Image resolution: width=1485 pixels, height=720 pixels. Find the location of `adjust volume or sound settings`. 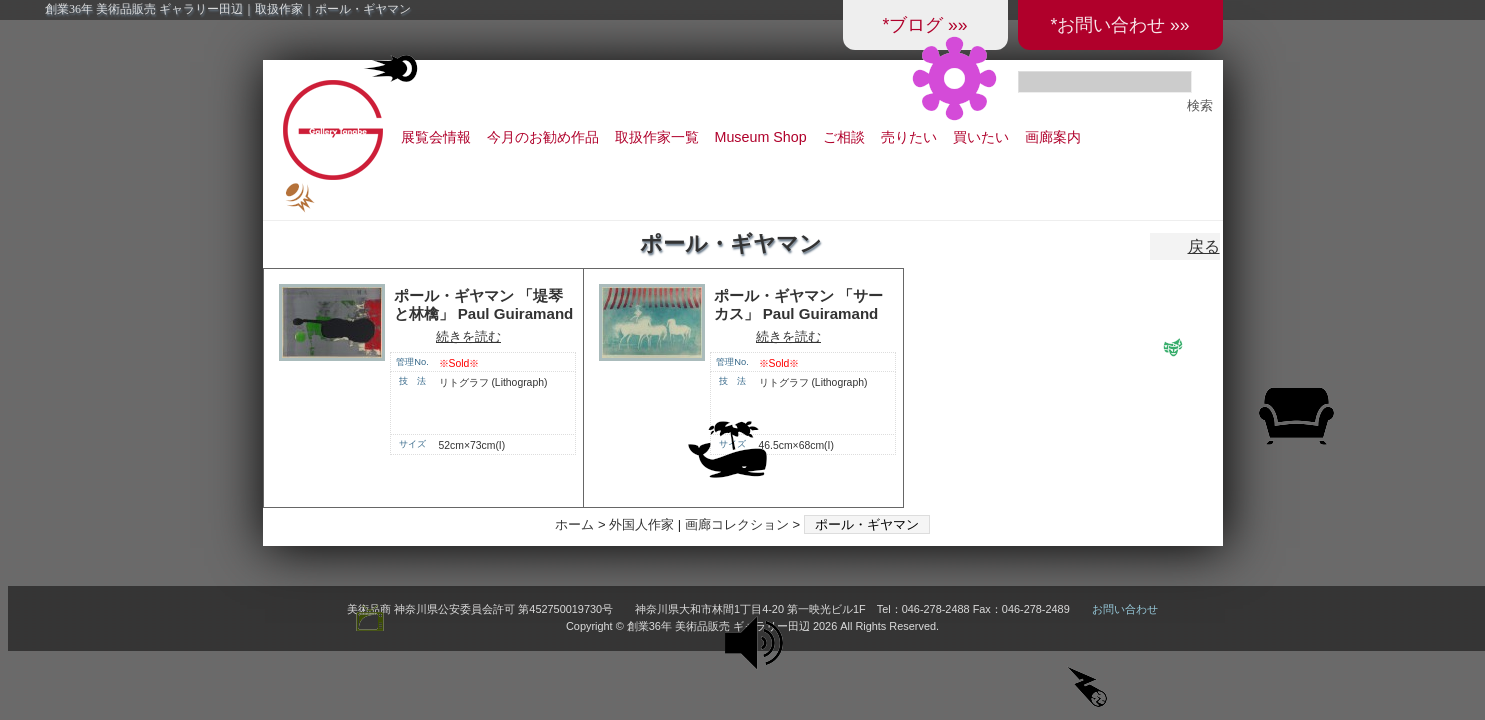

adjust volume or sound settings is located at coordinates (754, 643).